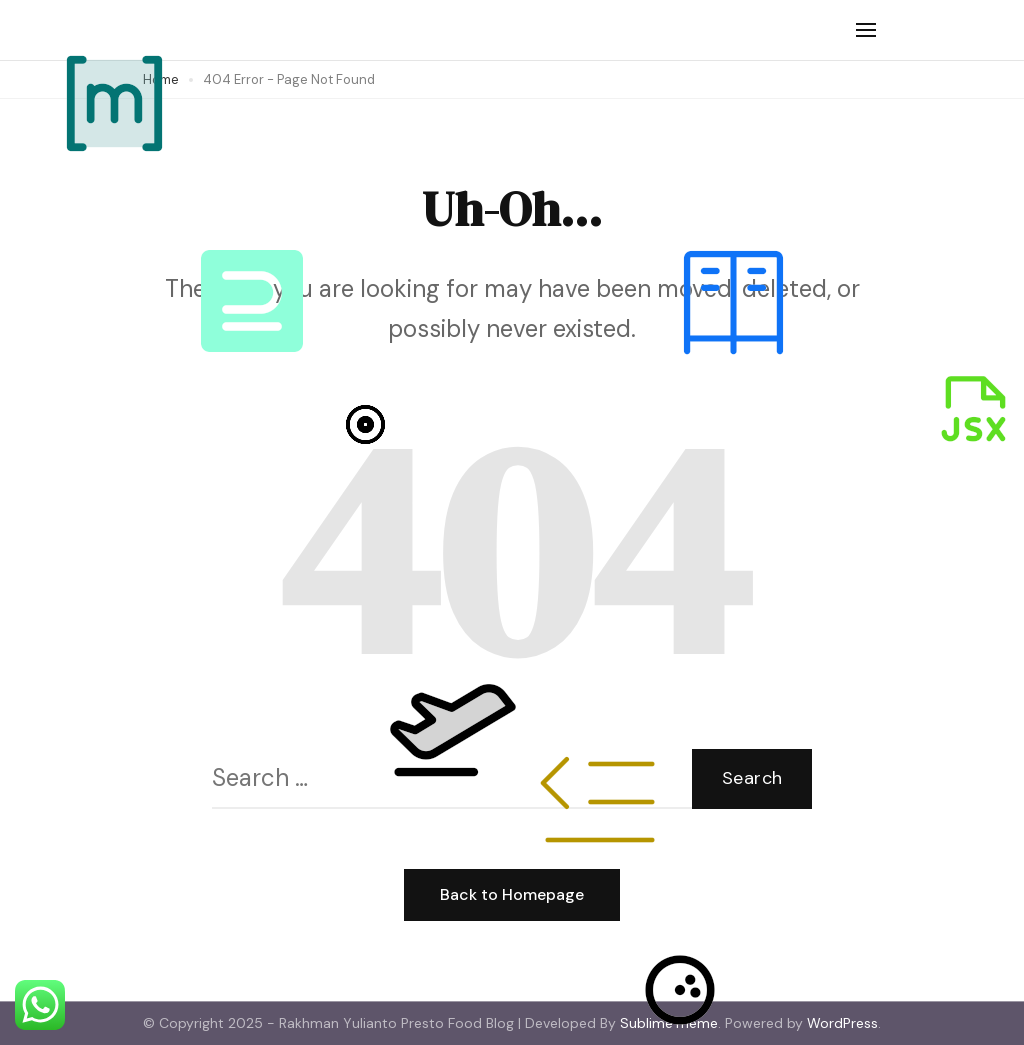  Describe the element at coordinates (680, 990) in the screenshot. I see `access bowling or sports-related features` at that location.